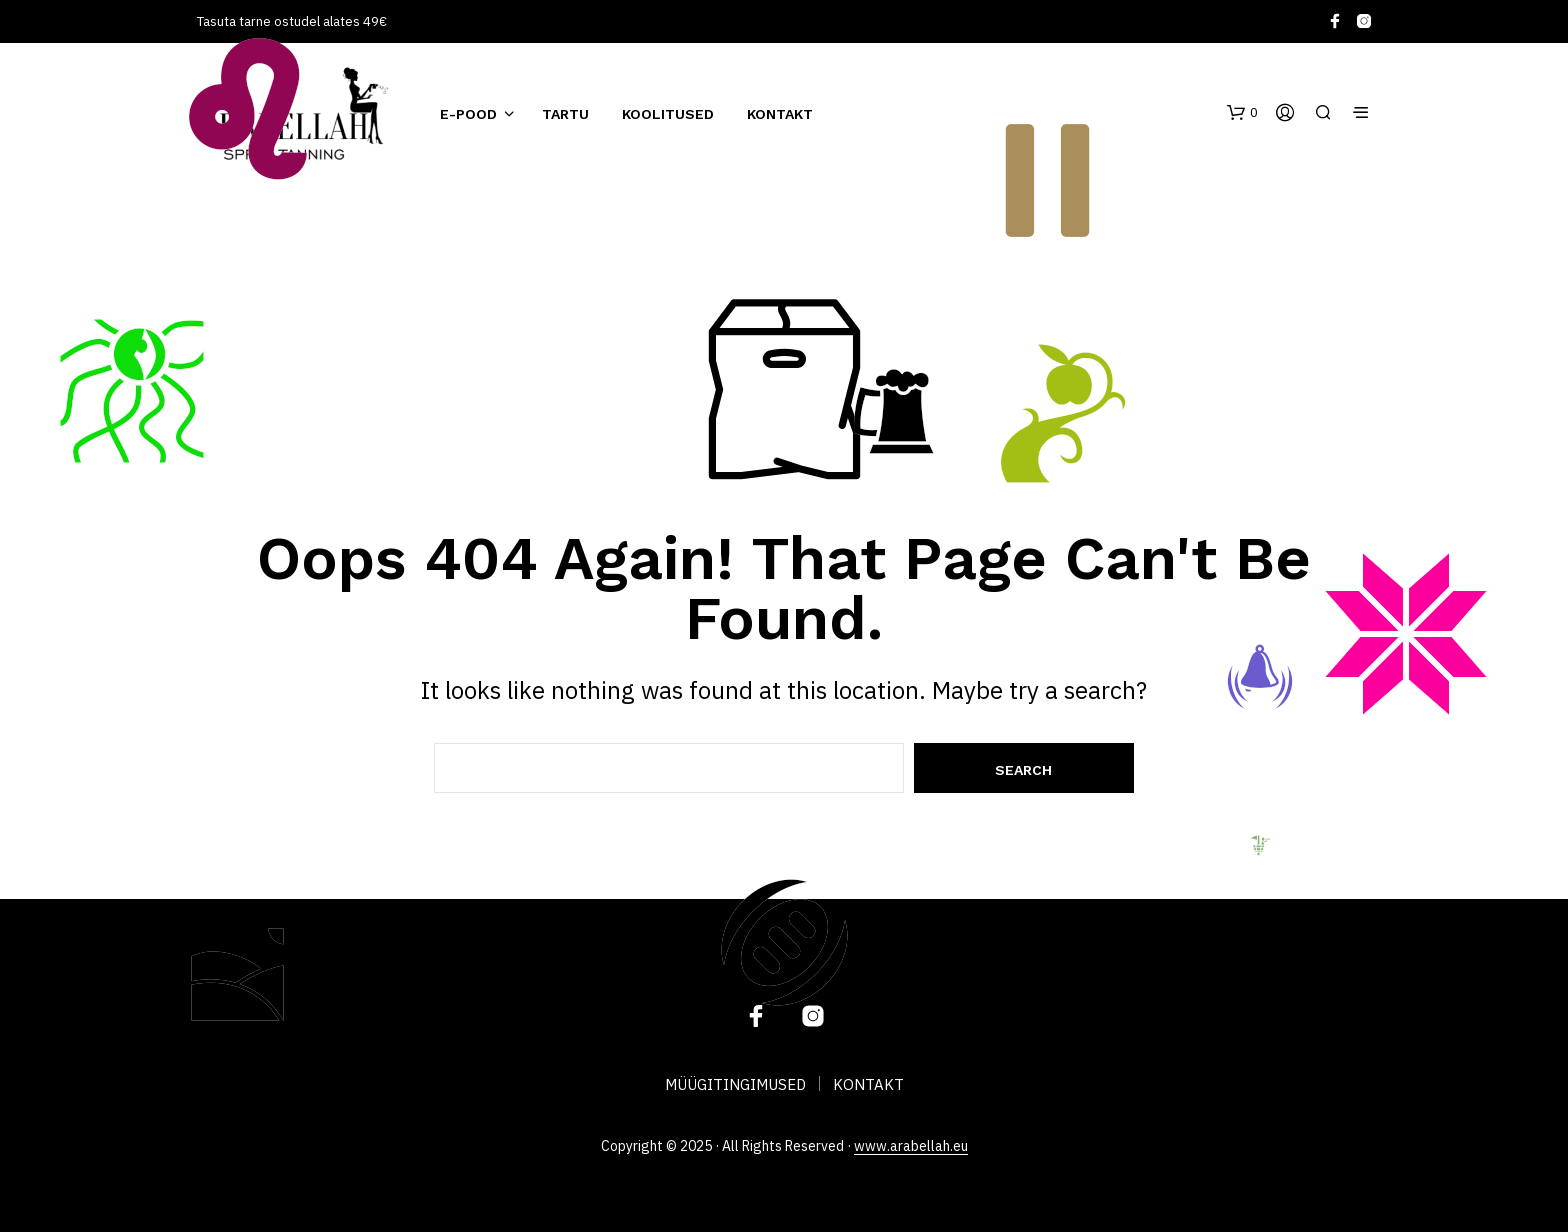 The width and height of the screenshot is (1568, 1232). Describe the element at coordinates (1406, 634) in the screenshot. I see `decorative tile pattern from azul board game` at that location.